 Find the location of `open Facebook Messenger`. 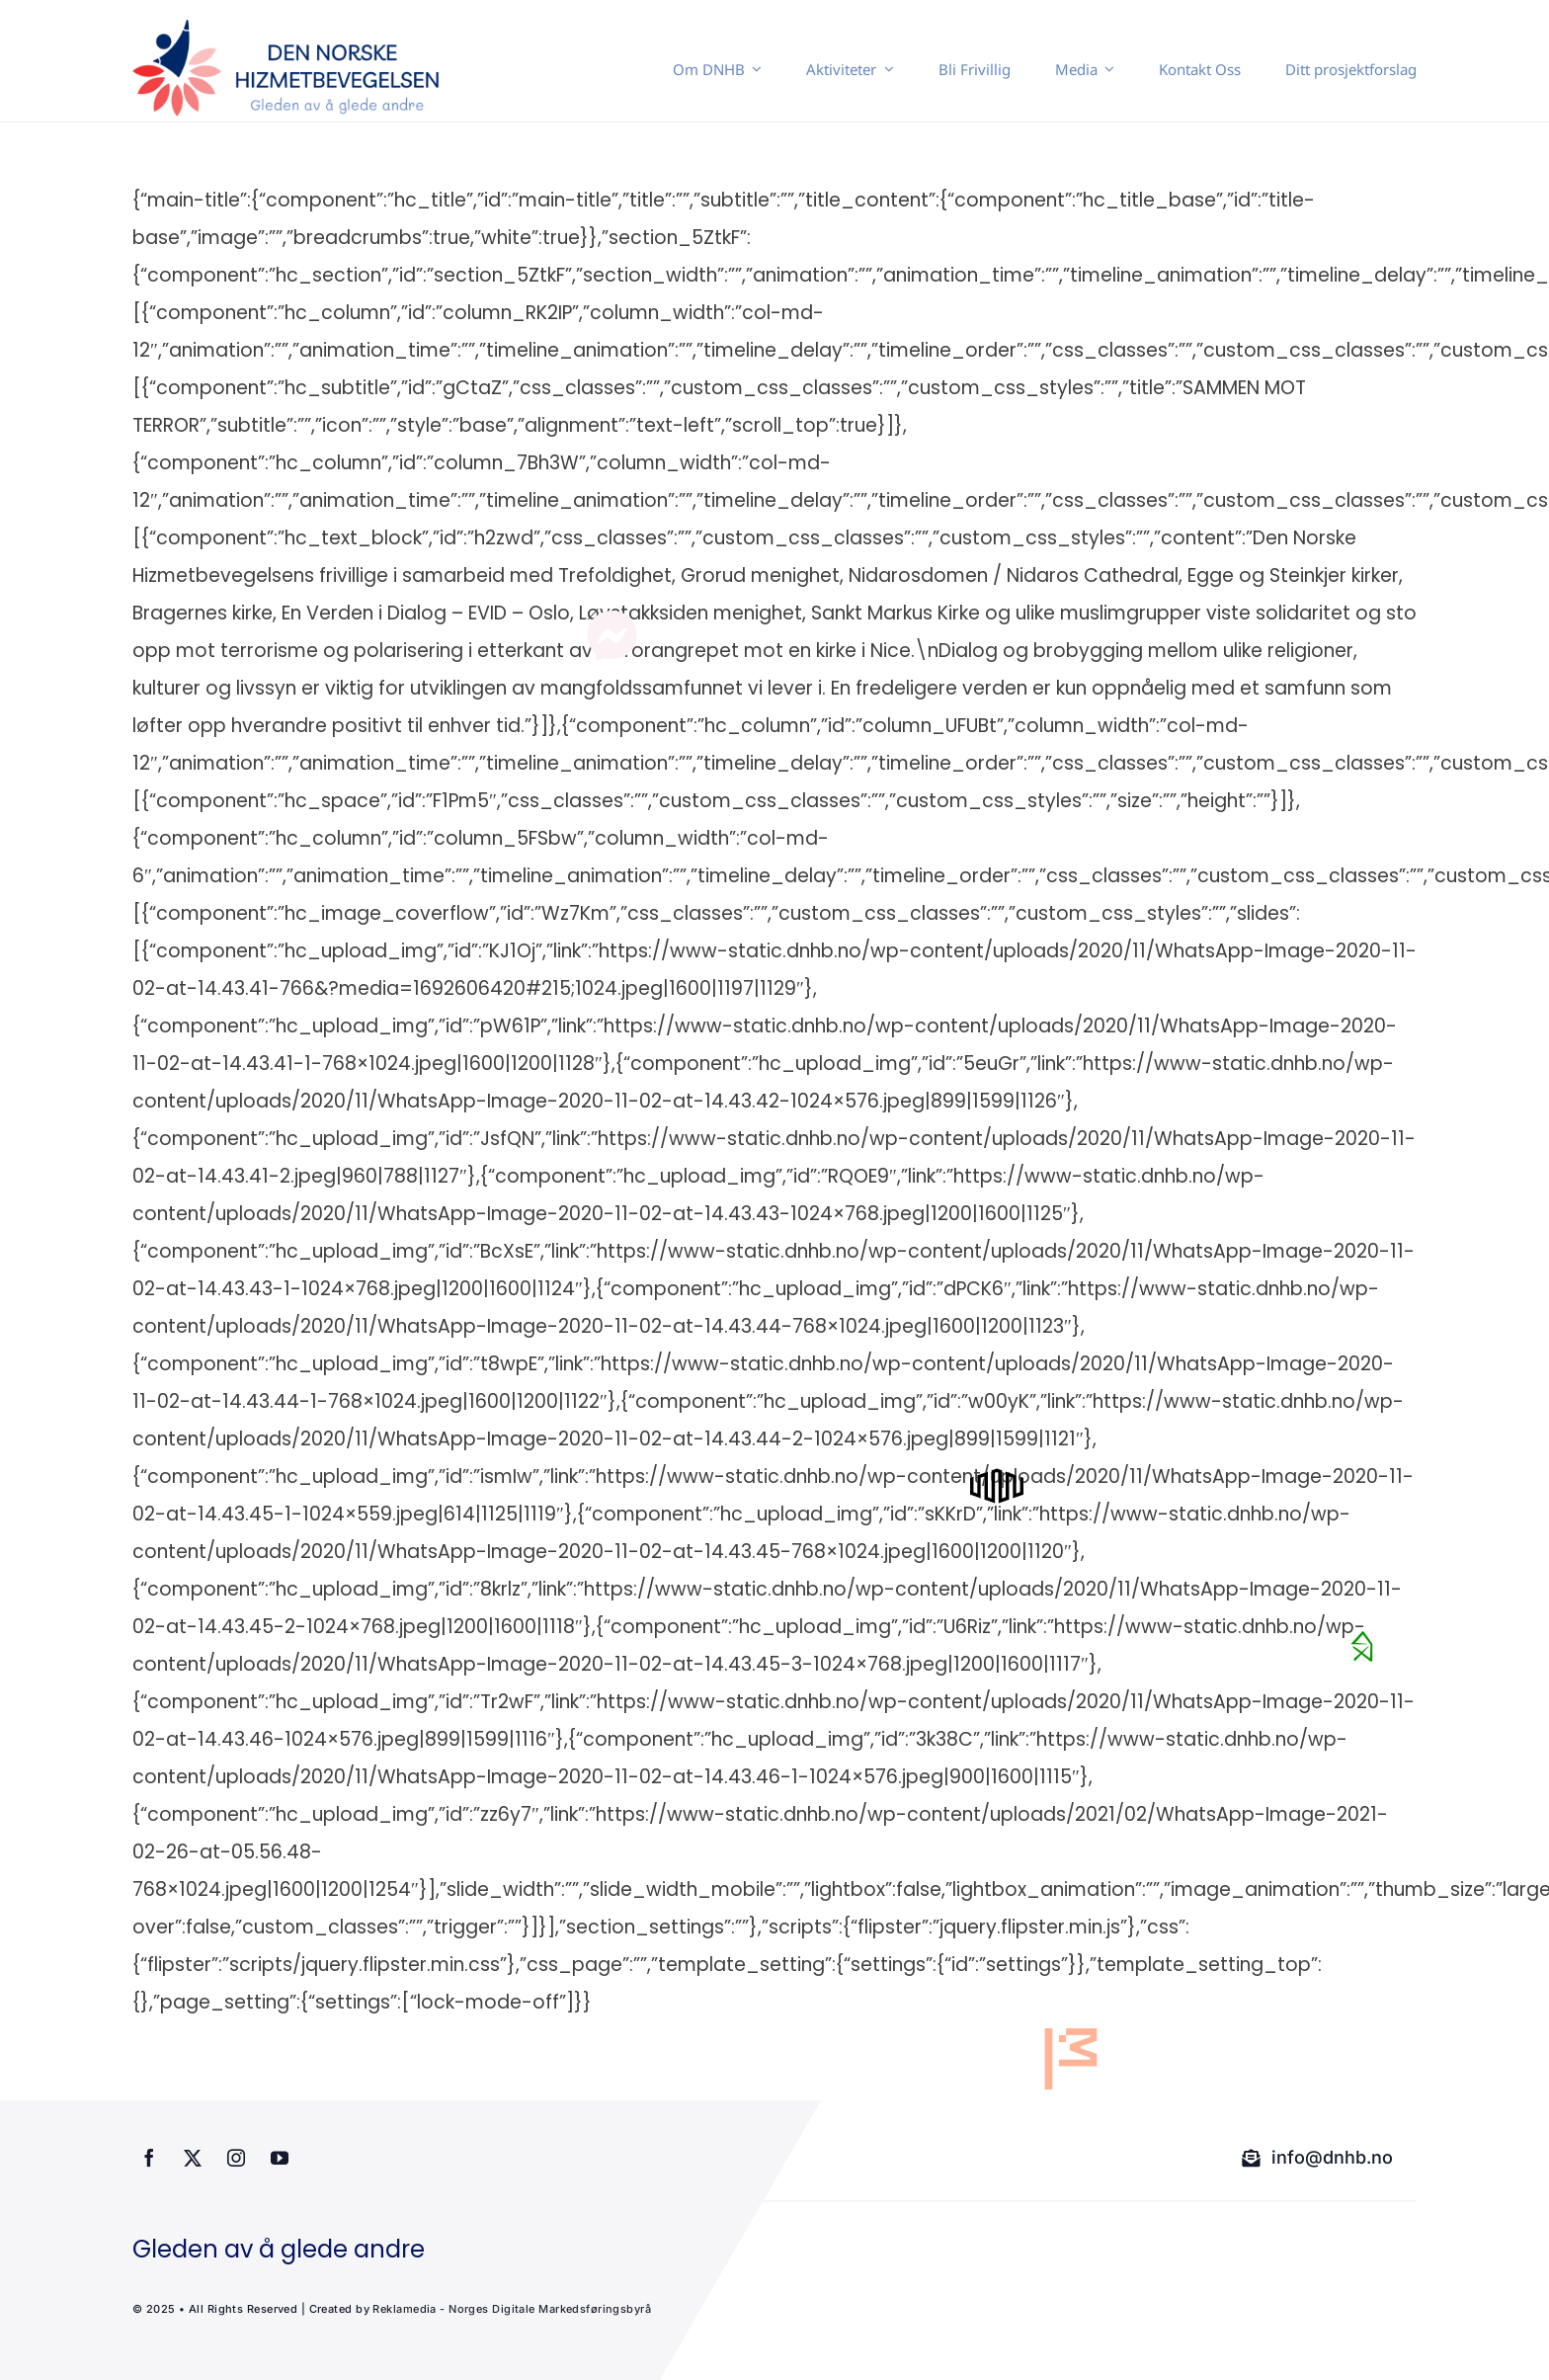

open Facebook Messenger is located at coordinates (611, 635).